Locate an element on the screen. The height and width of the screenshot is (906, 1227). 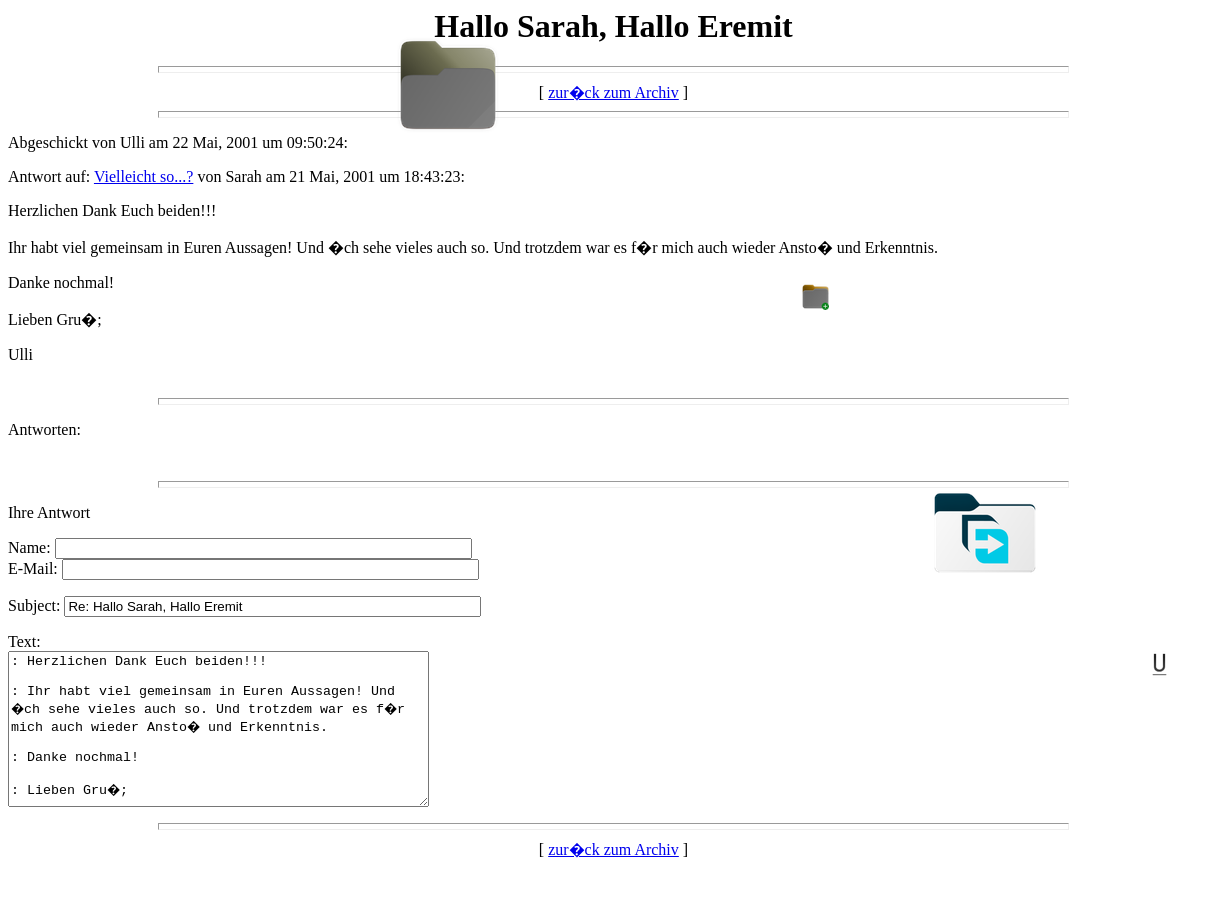
open free download manager downloads folder is located at coordinates (984, 535).